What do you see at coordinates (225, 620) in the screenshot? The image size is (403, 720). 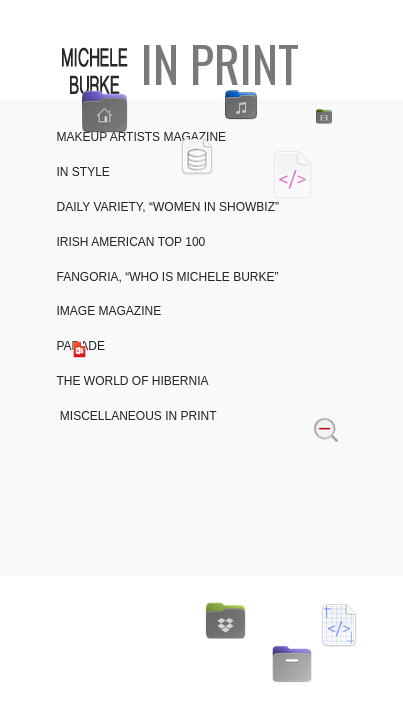 I see `open your dropbox folder` at bounding box center [225, 620].